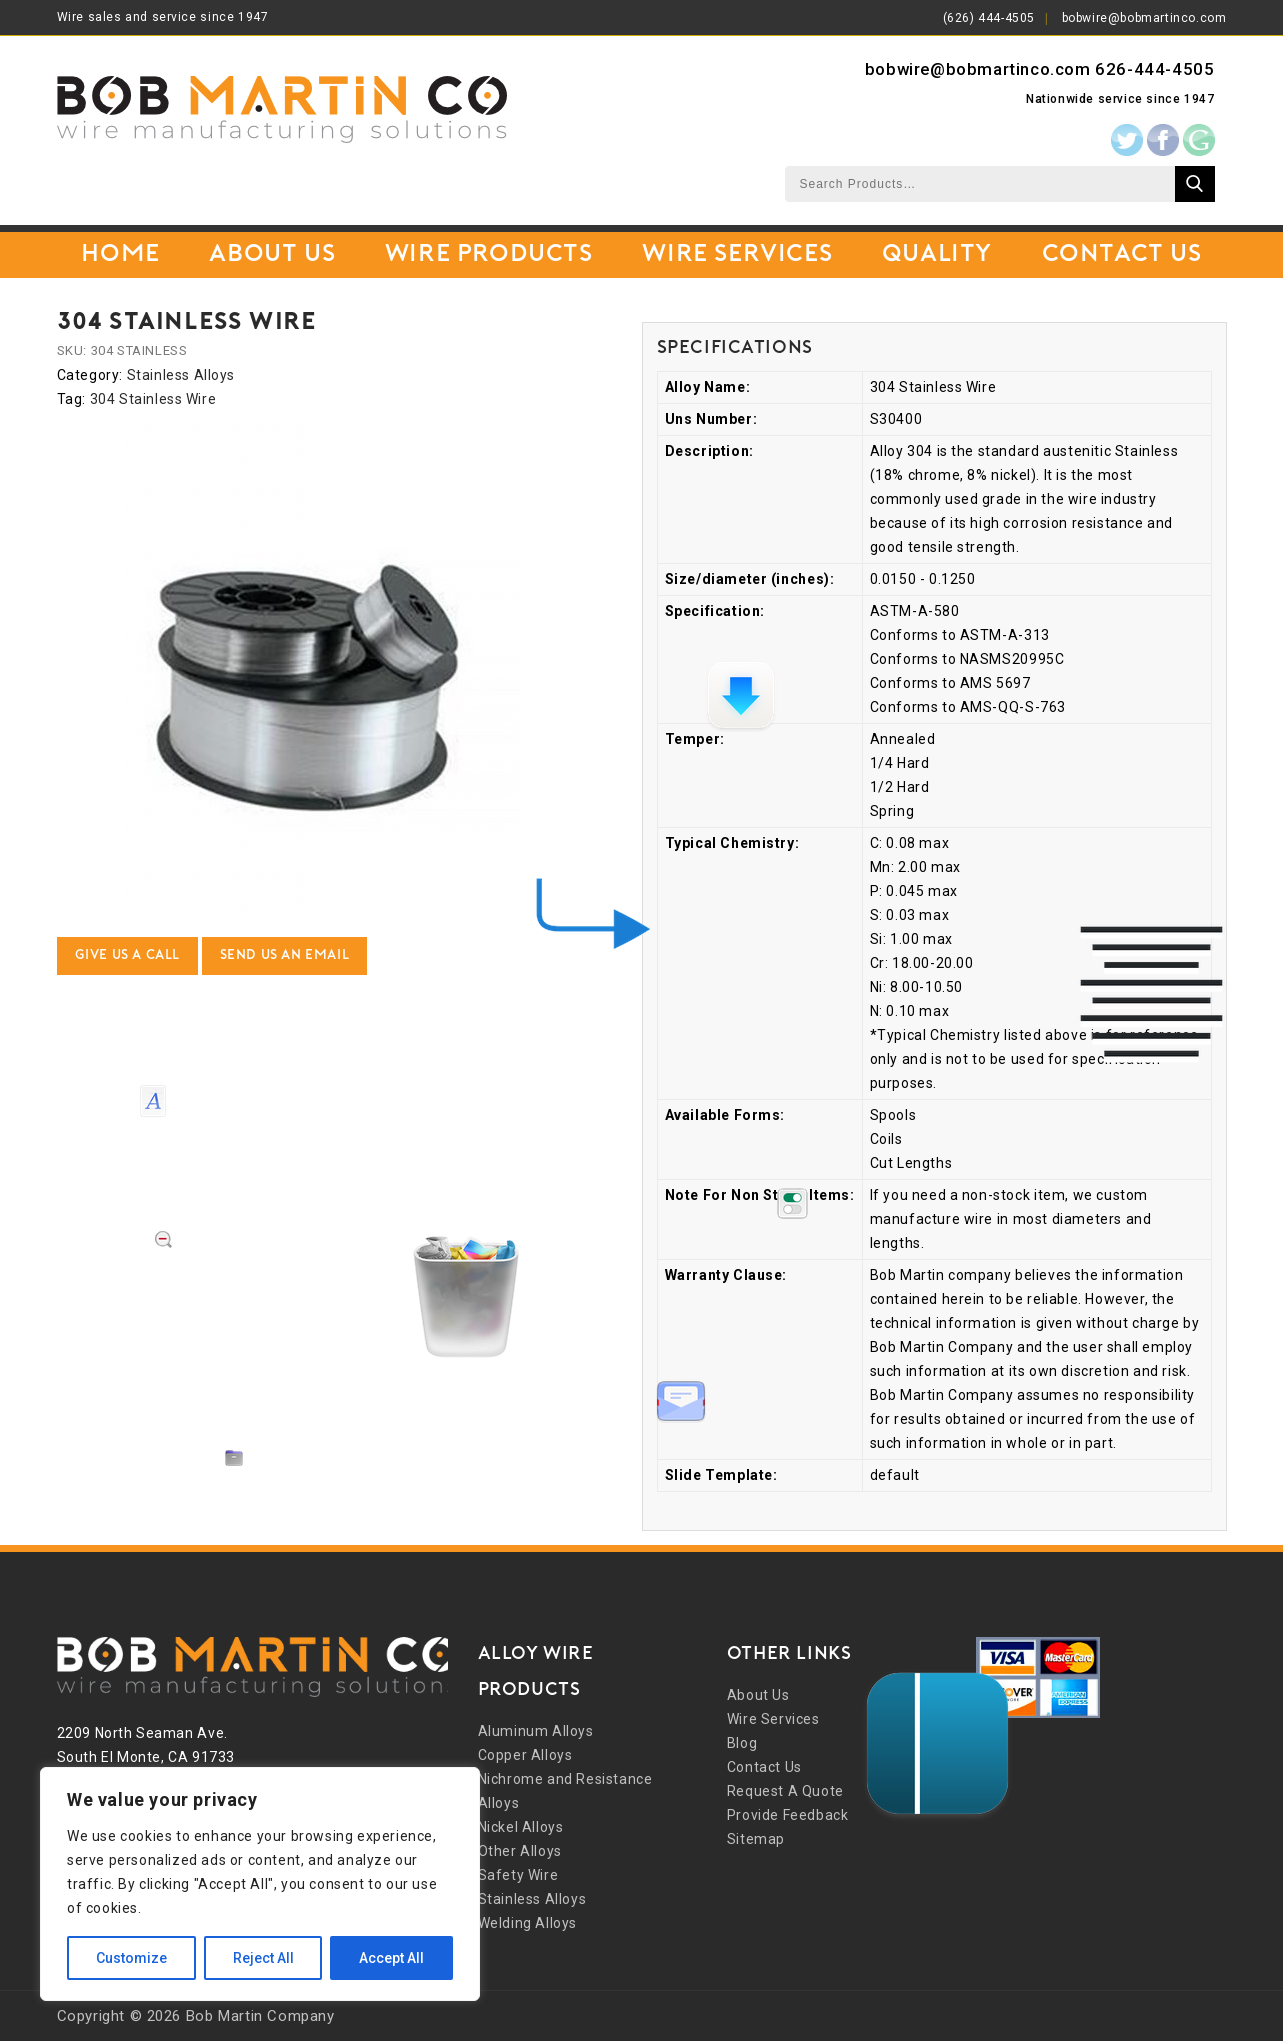  What do you see at coordinates (466, 1298) in the screenshot?
I see `trash bin containing deleted items` at bounding box center [466, 1298].